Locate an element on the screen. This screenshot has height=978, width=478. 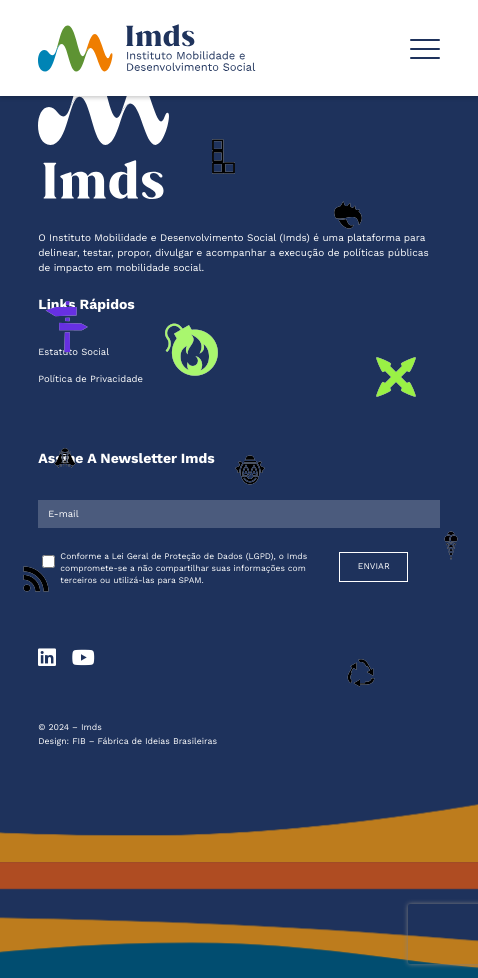
recycle or dispose of item responsibly is located at coordinates (361, 673).